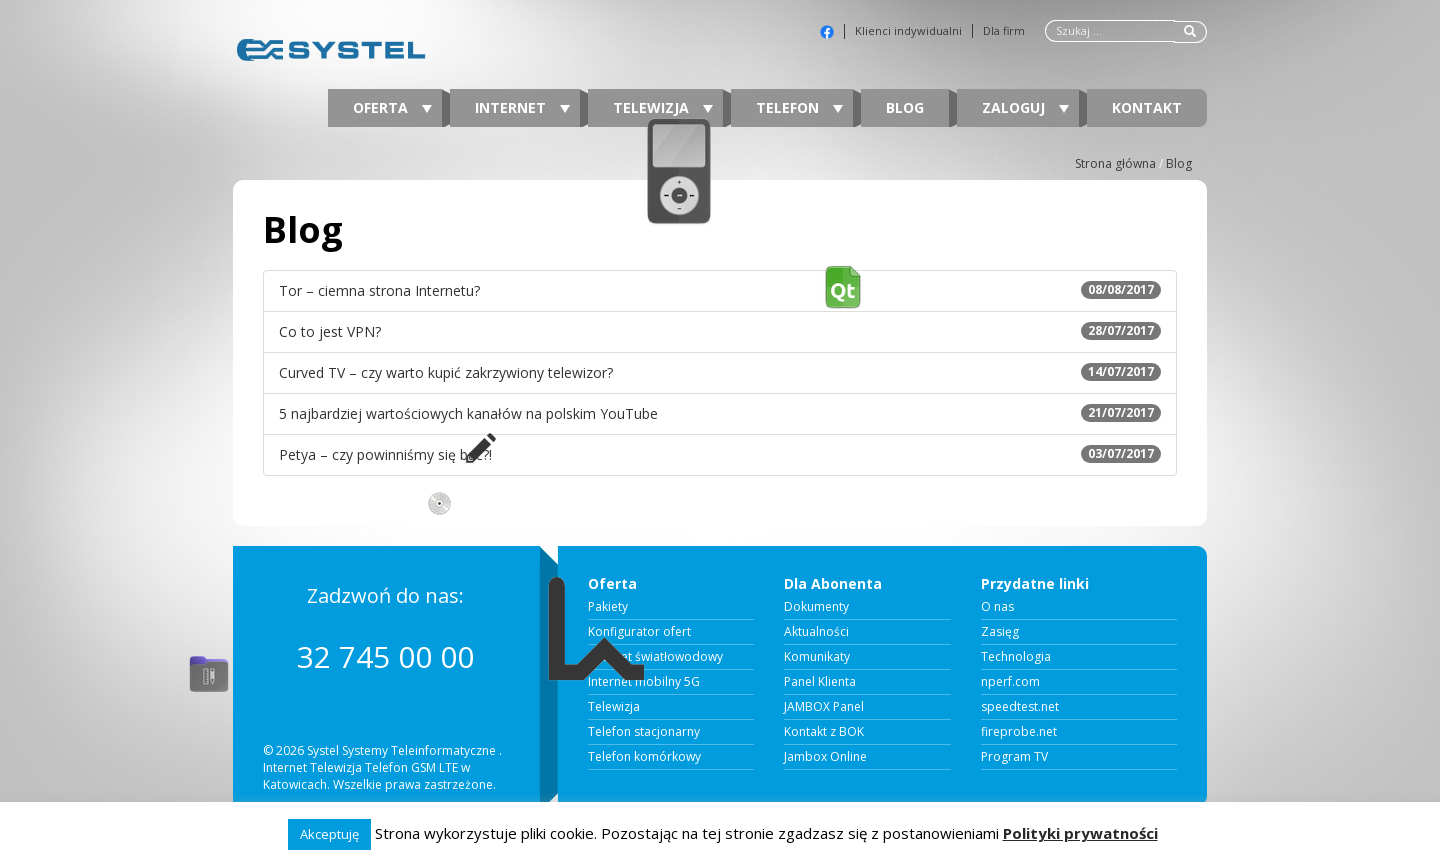 The height and width of the screenshot is (862, 1440). I want to click on a QML source file used in Qt application development, so click(843, 287).